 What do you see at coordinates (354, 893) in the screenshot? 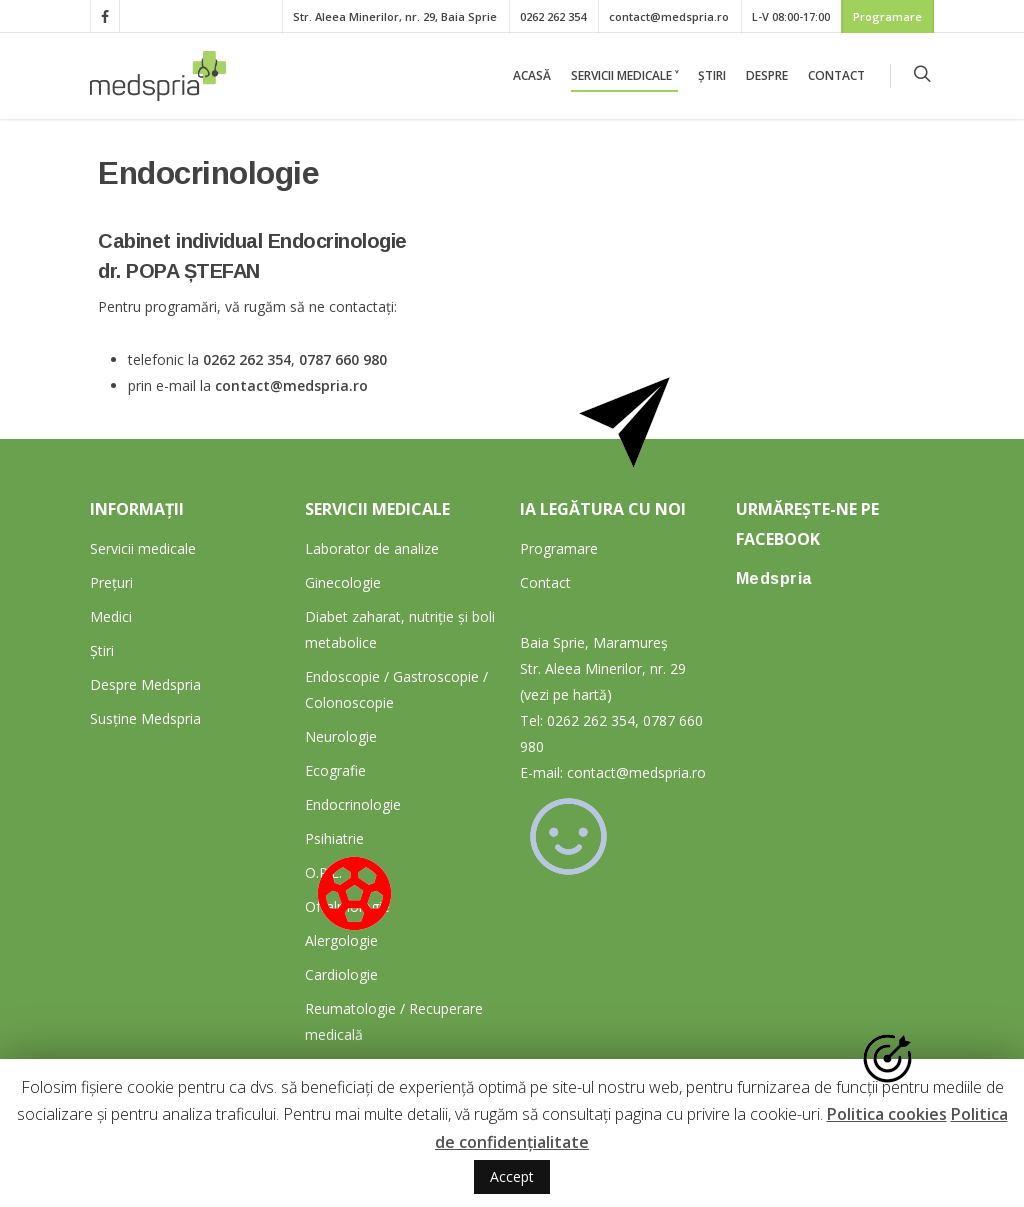
I see `access sports or soccer-related content` at bounding box center [354, 893].